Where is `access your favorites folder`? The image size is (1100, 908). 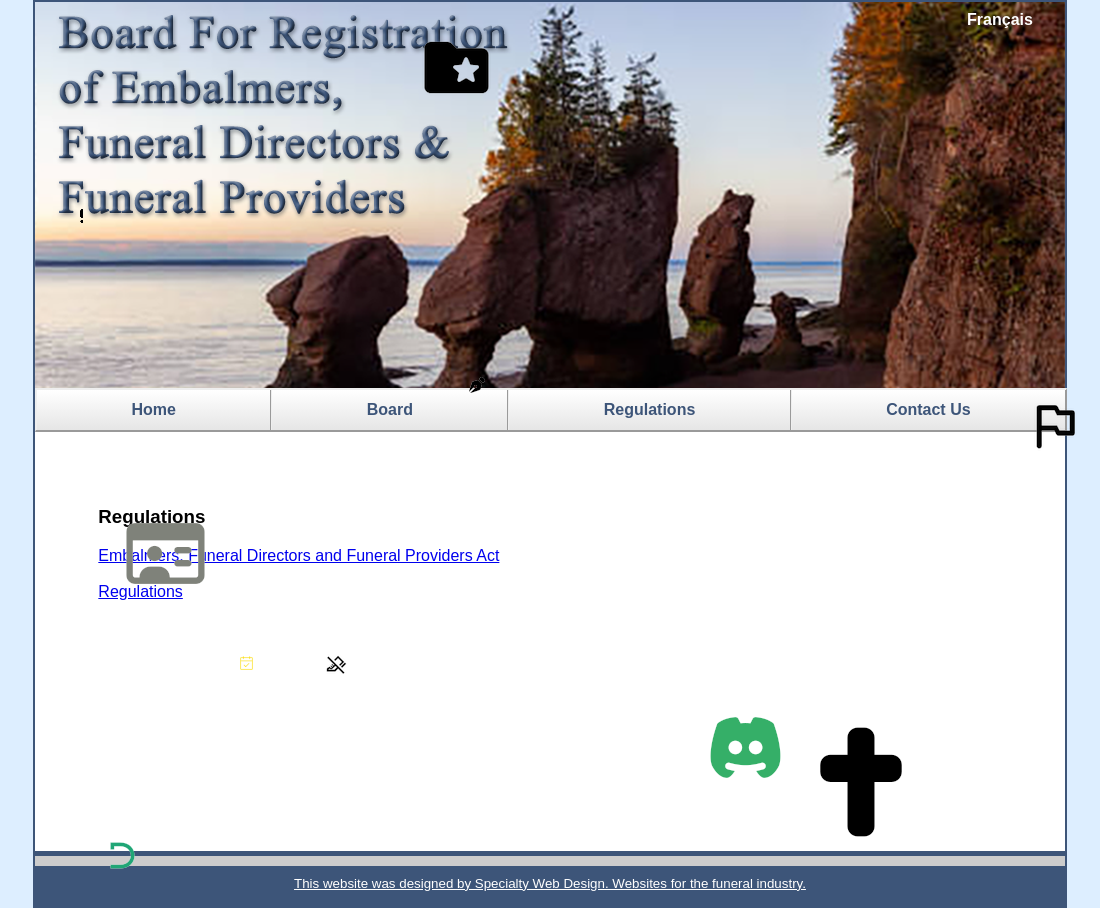
access your favorites folder is located at coordinates (456, 67).